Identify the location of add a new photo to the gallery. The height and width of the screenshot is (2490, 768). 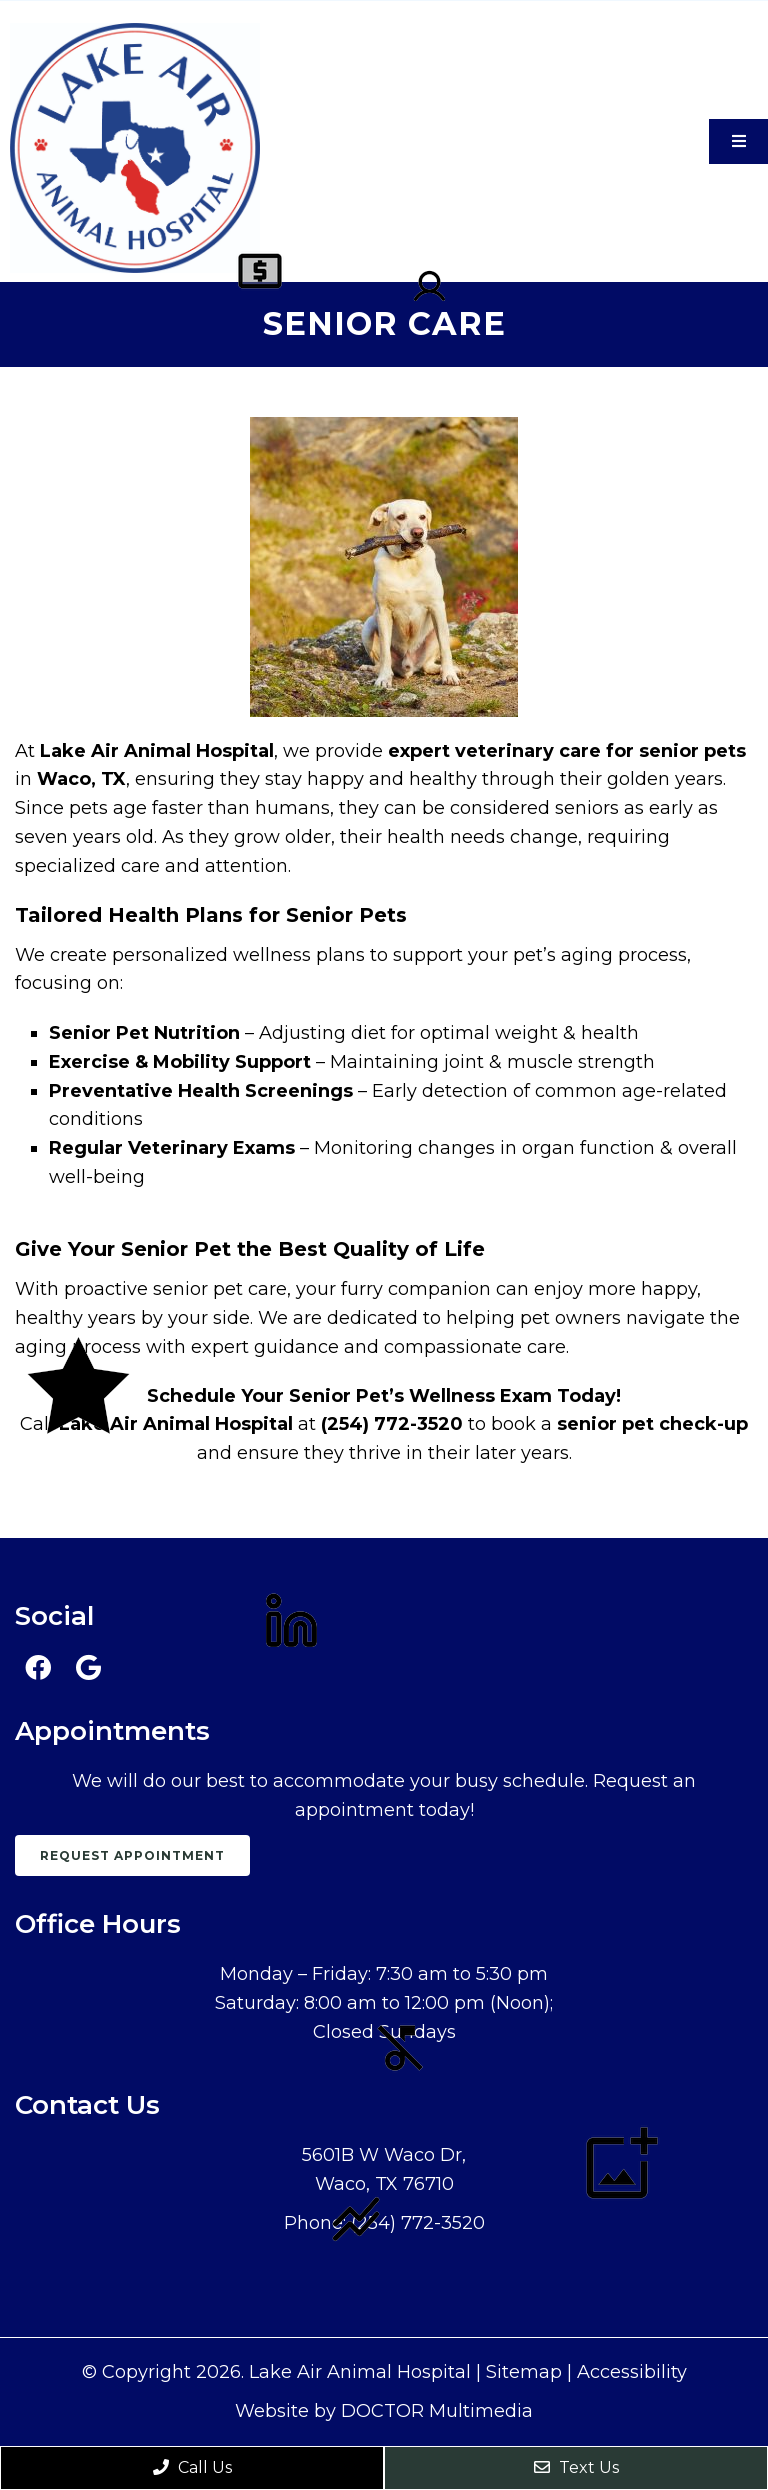
(620, 2164).